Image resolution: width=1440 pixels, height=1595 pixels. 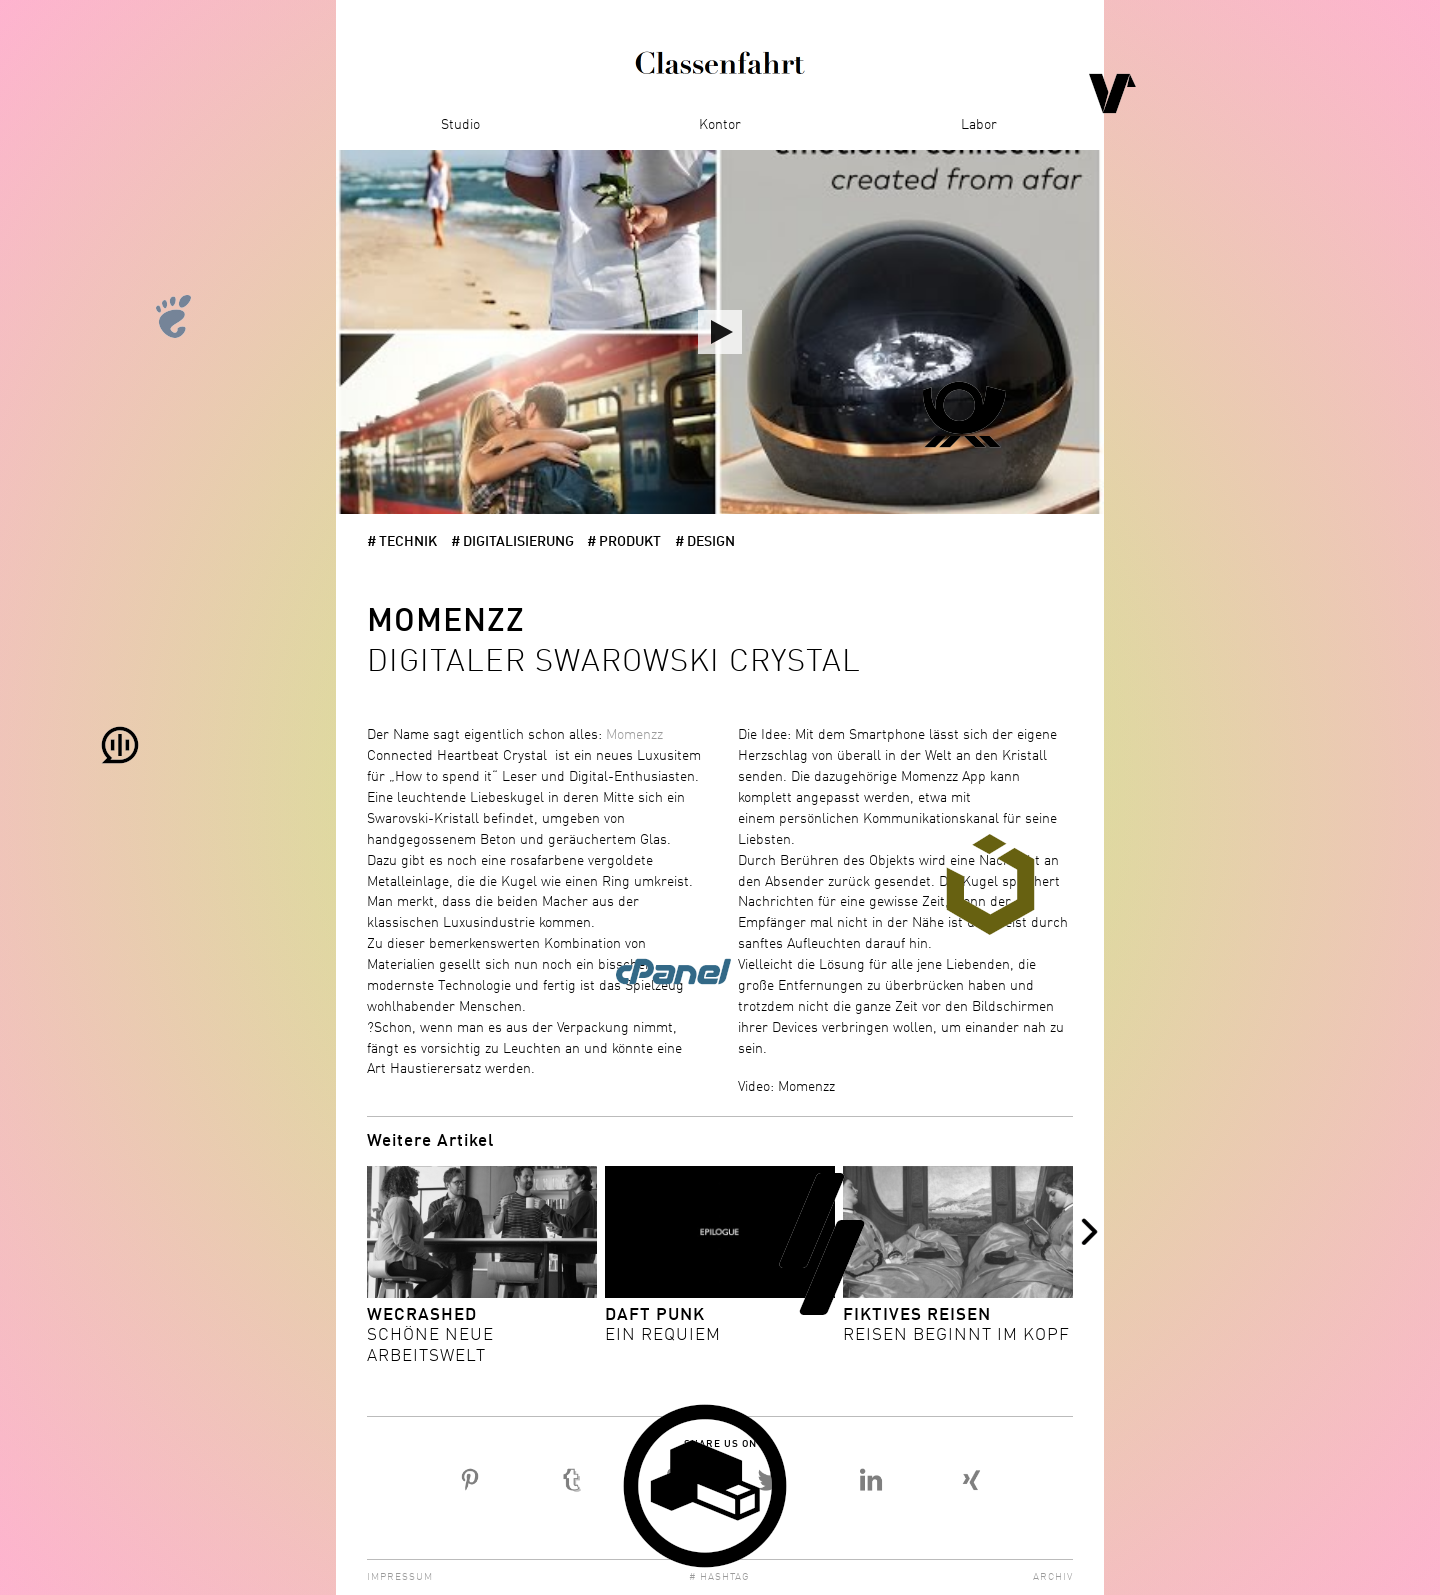 What do you see at coordinates (990, 884) in the screenshot?
I see `UIkit framework logo` at bounding box center [990, 884].